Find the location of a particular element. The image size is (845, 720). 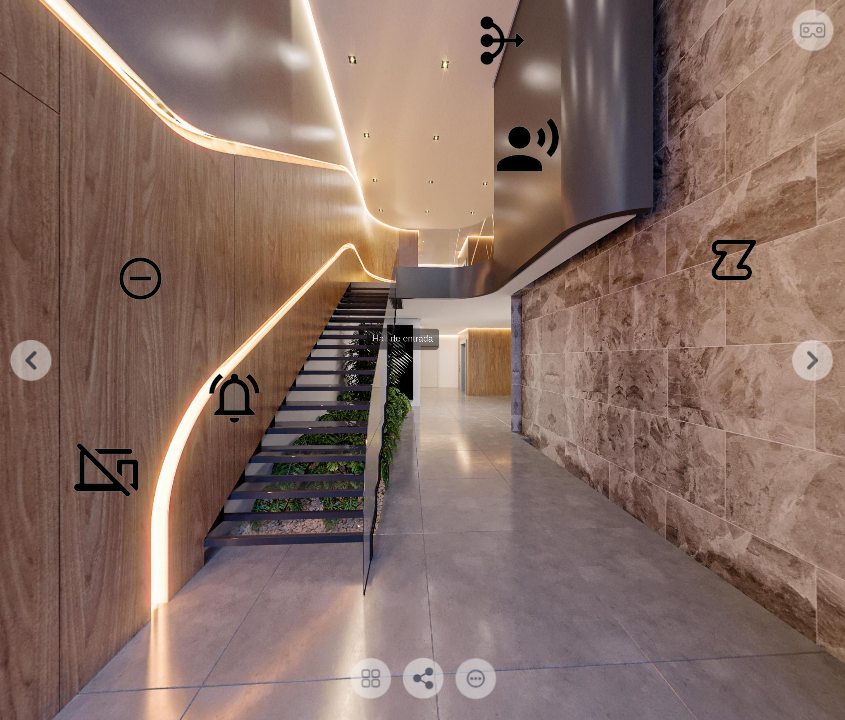

remove an item from a list is located at coordinates (140, 278).